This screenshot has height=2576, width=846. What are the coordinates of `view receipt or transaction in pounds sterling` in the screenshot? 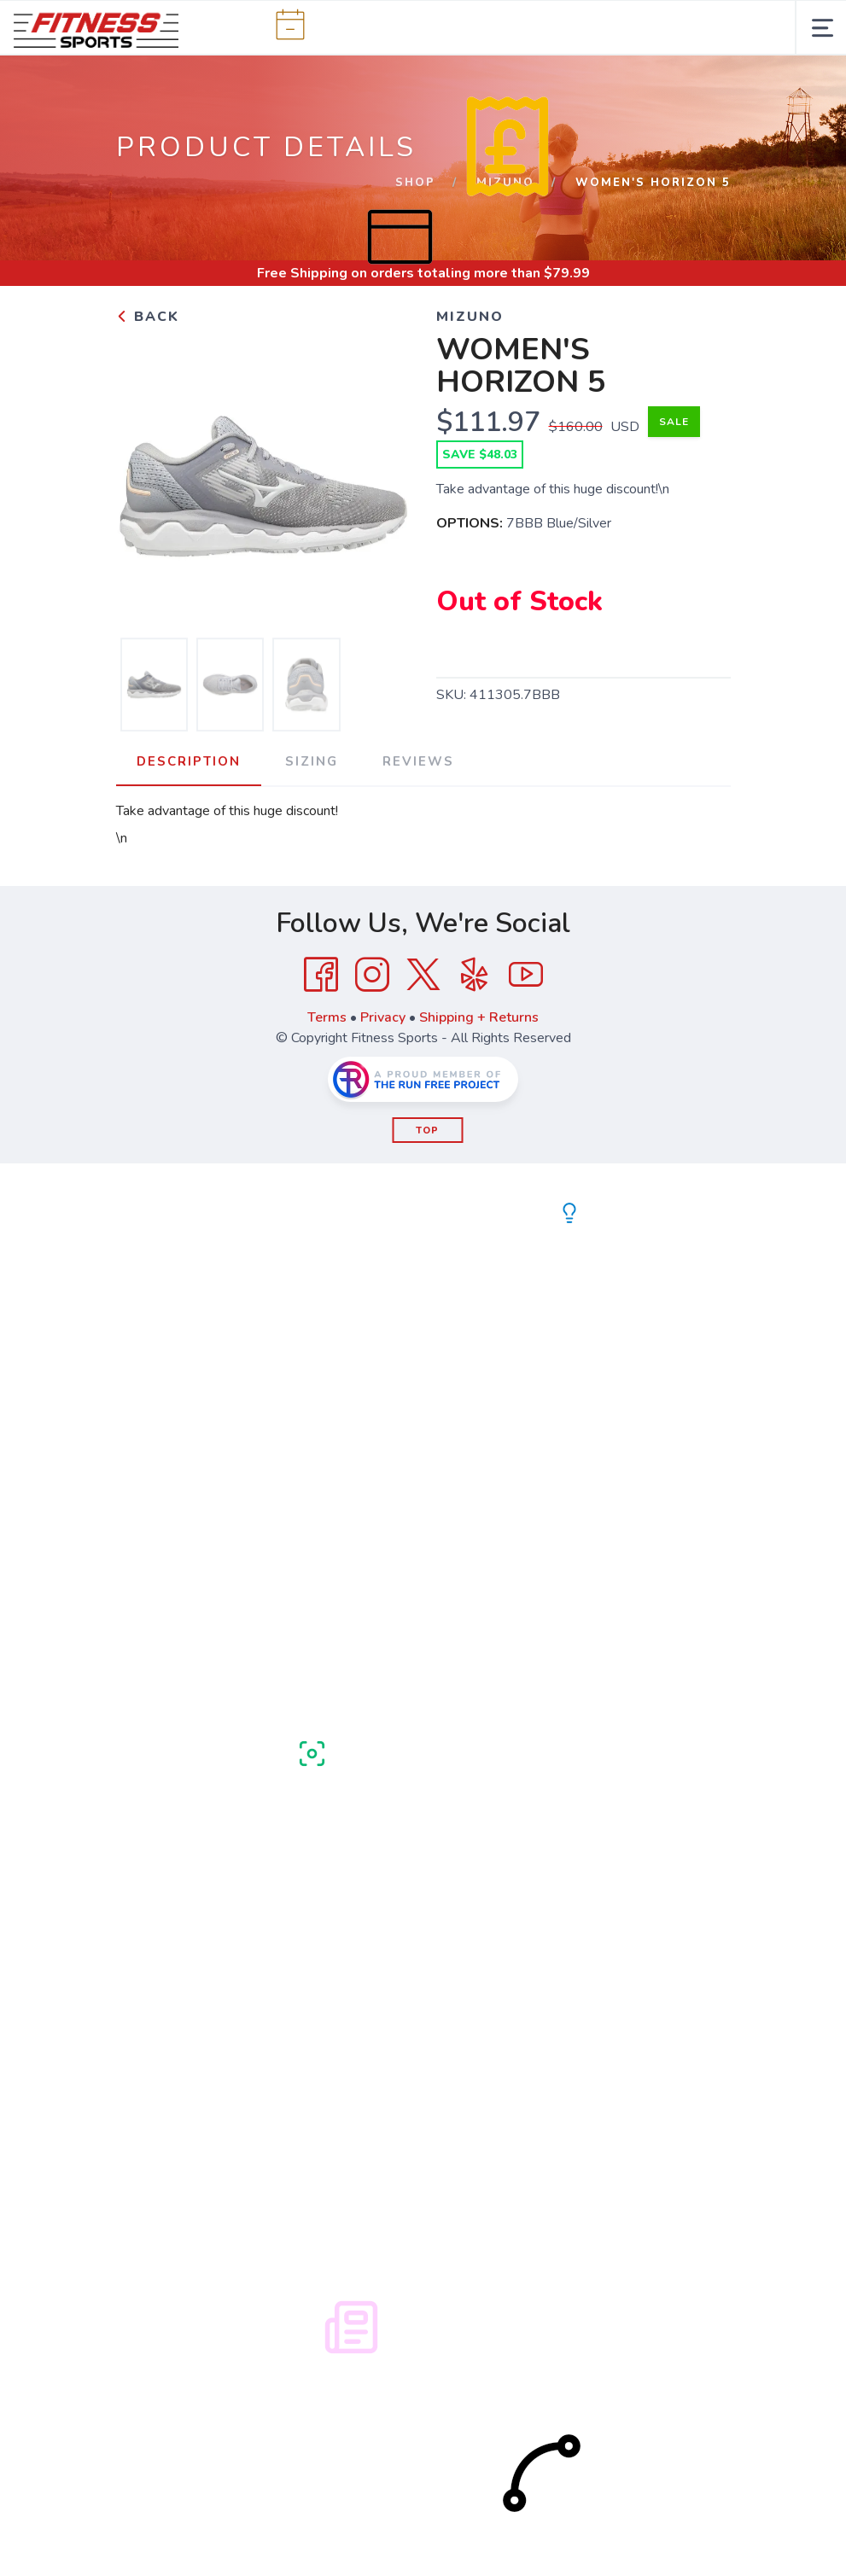 It's located at (507, 146).